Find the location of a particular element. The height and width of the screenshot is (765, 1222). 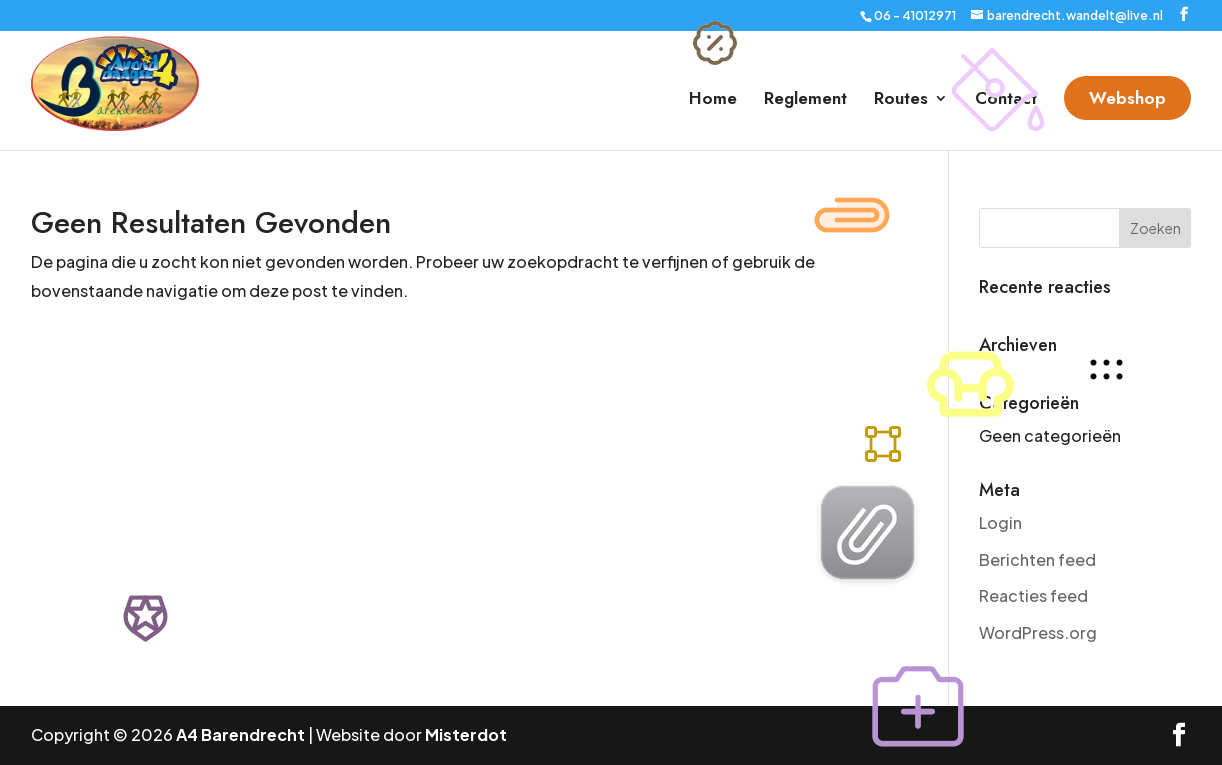

view available discounts or promotions is located at coordinates (715, 43).